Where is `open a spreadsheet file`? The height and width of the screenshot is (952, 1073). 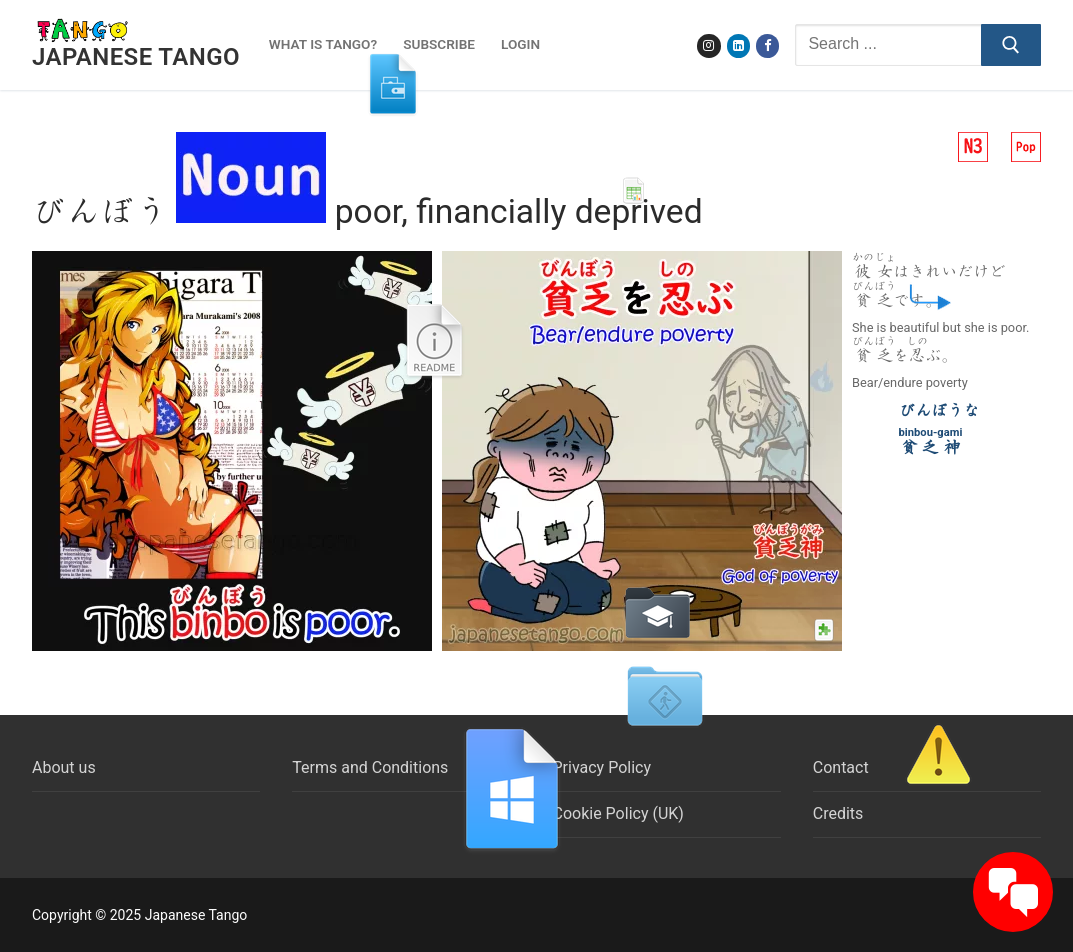 open a spreadsheet file is located at coordinates (633, 190).